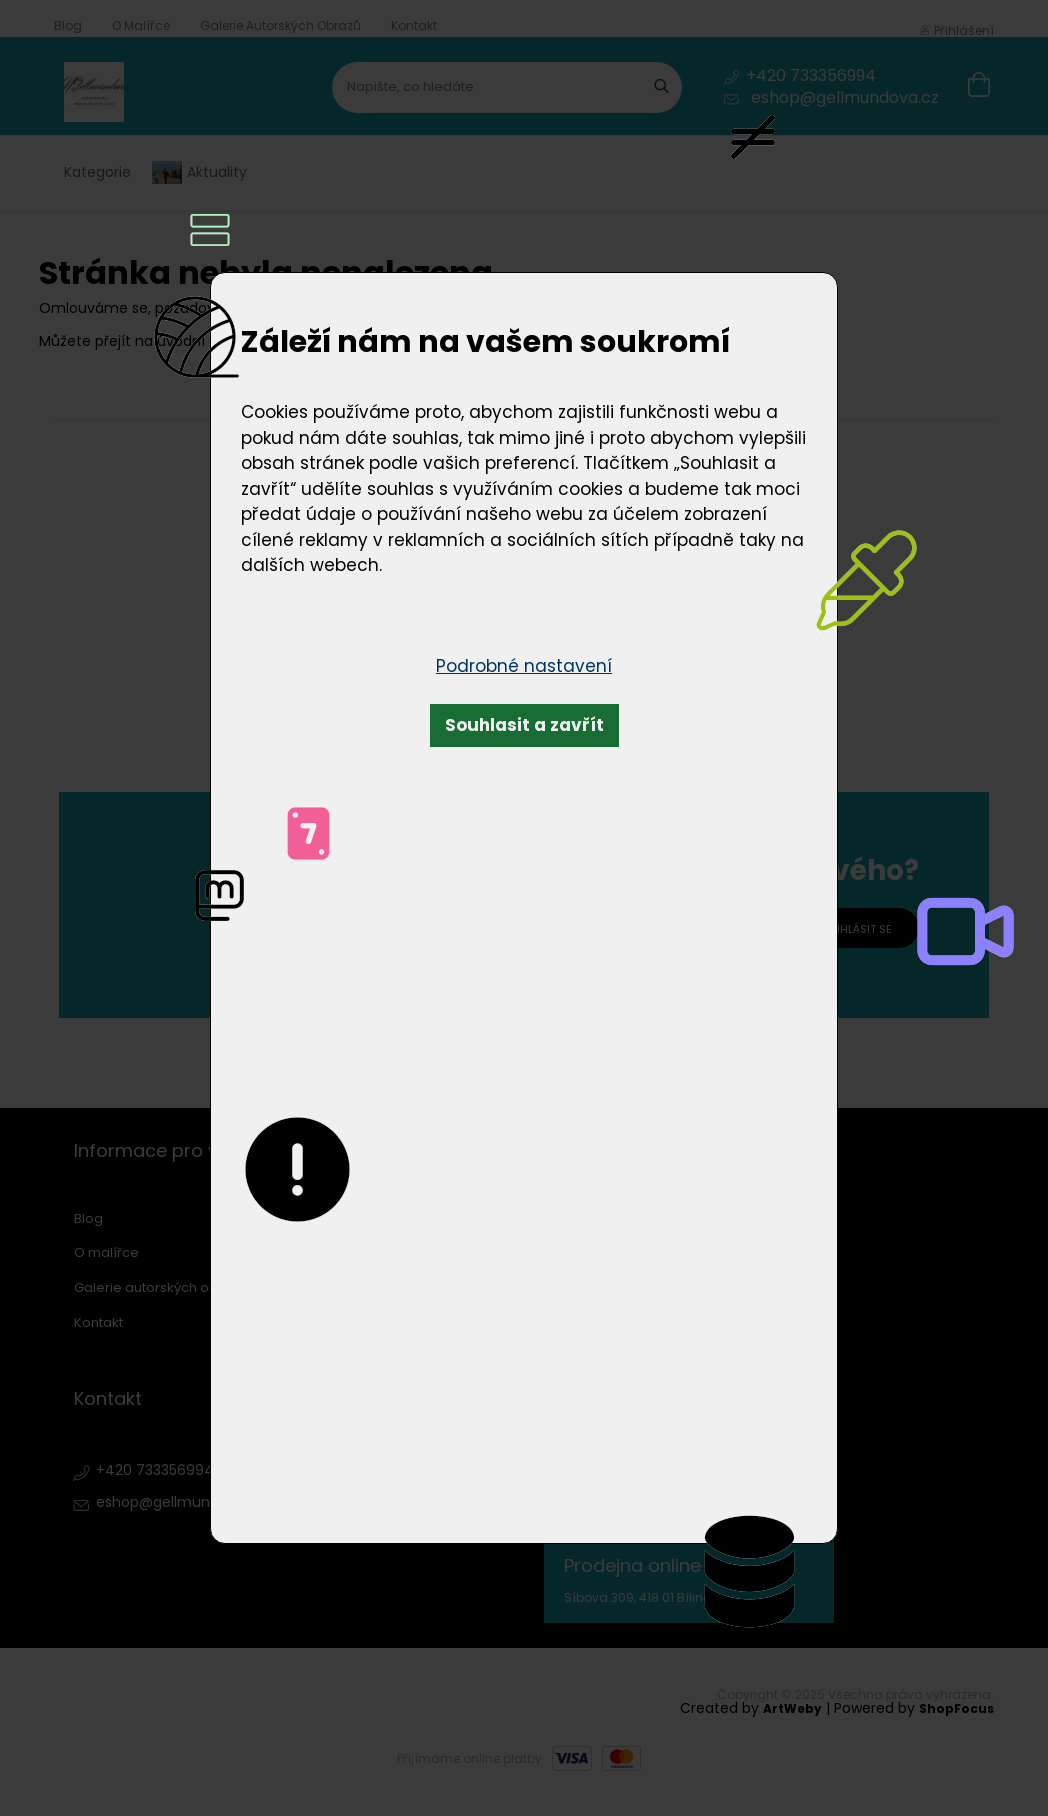 This screenshot has width=1048, height=1816. What do you see at coordinates (308, 833) in the screenshot?
I see `playing card with value 7` at bounding box center [308, 833].